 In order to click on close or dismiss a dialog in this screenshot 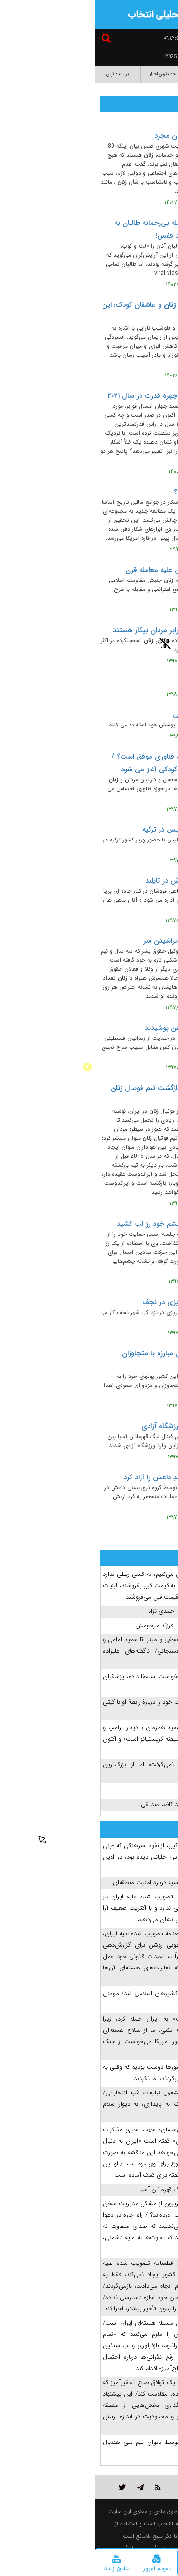, I will do `click(87, 1067)`.